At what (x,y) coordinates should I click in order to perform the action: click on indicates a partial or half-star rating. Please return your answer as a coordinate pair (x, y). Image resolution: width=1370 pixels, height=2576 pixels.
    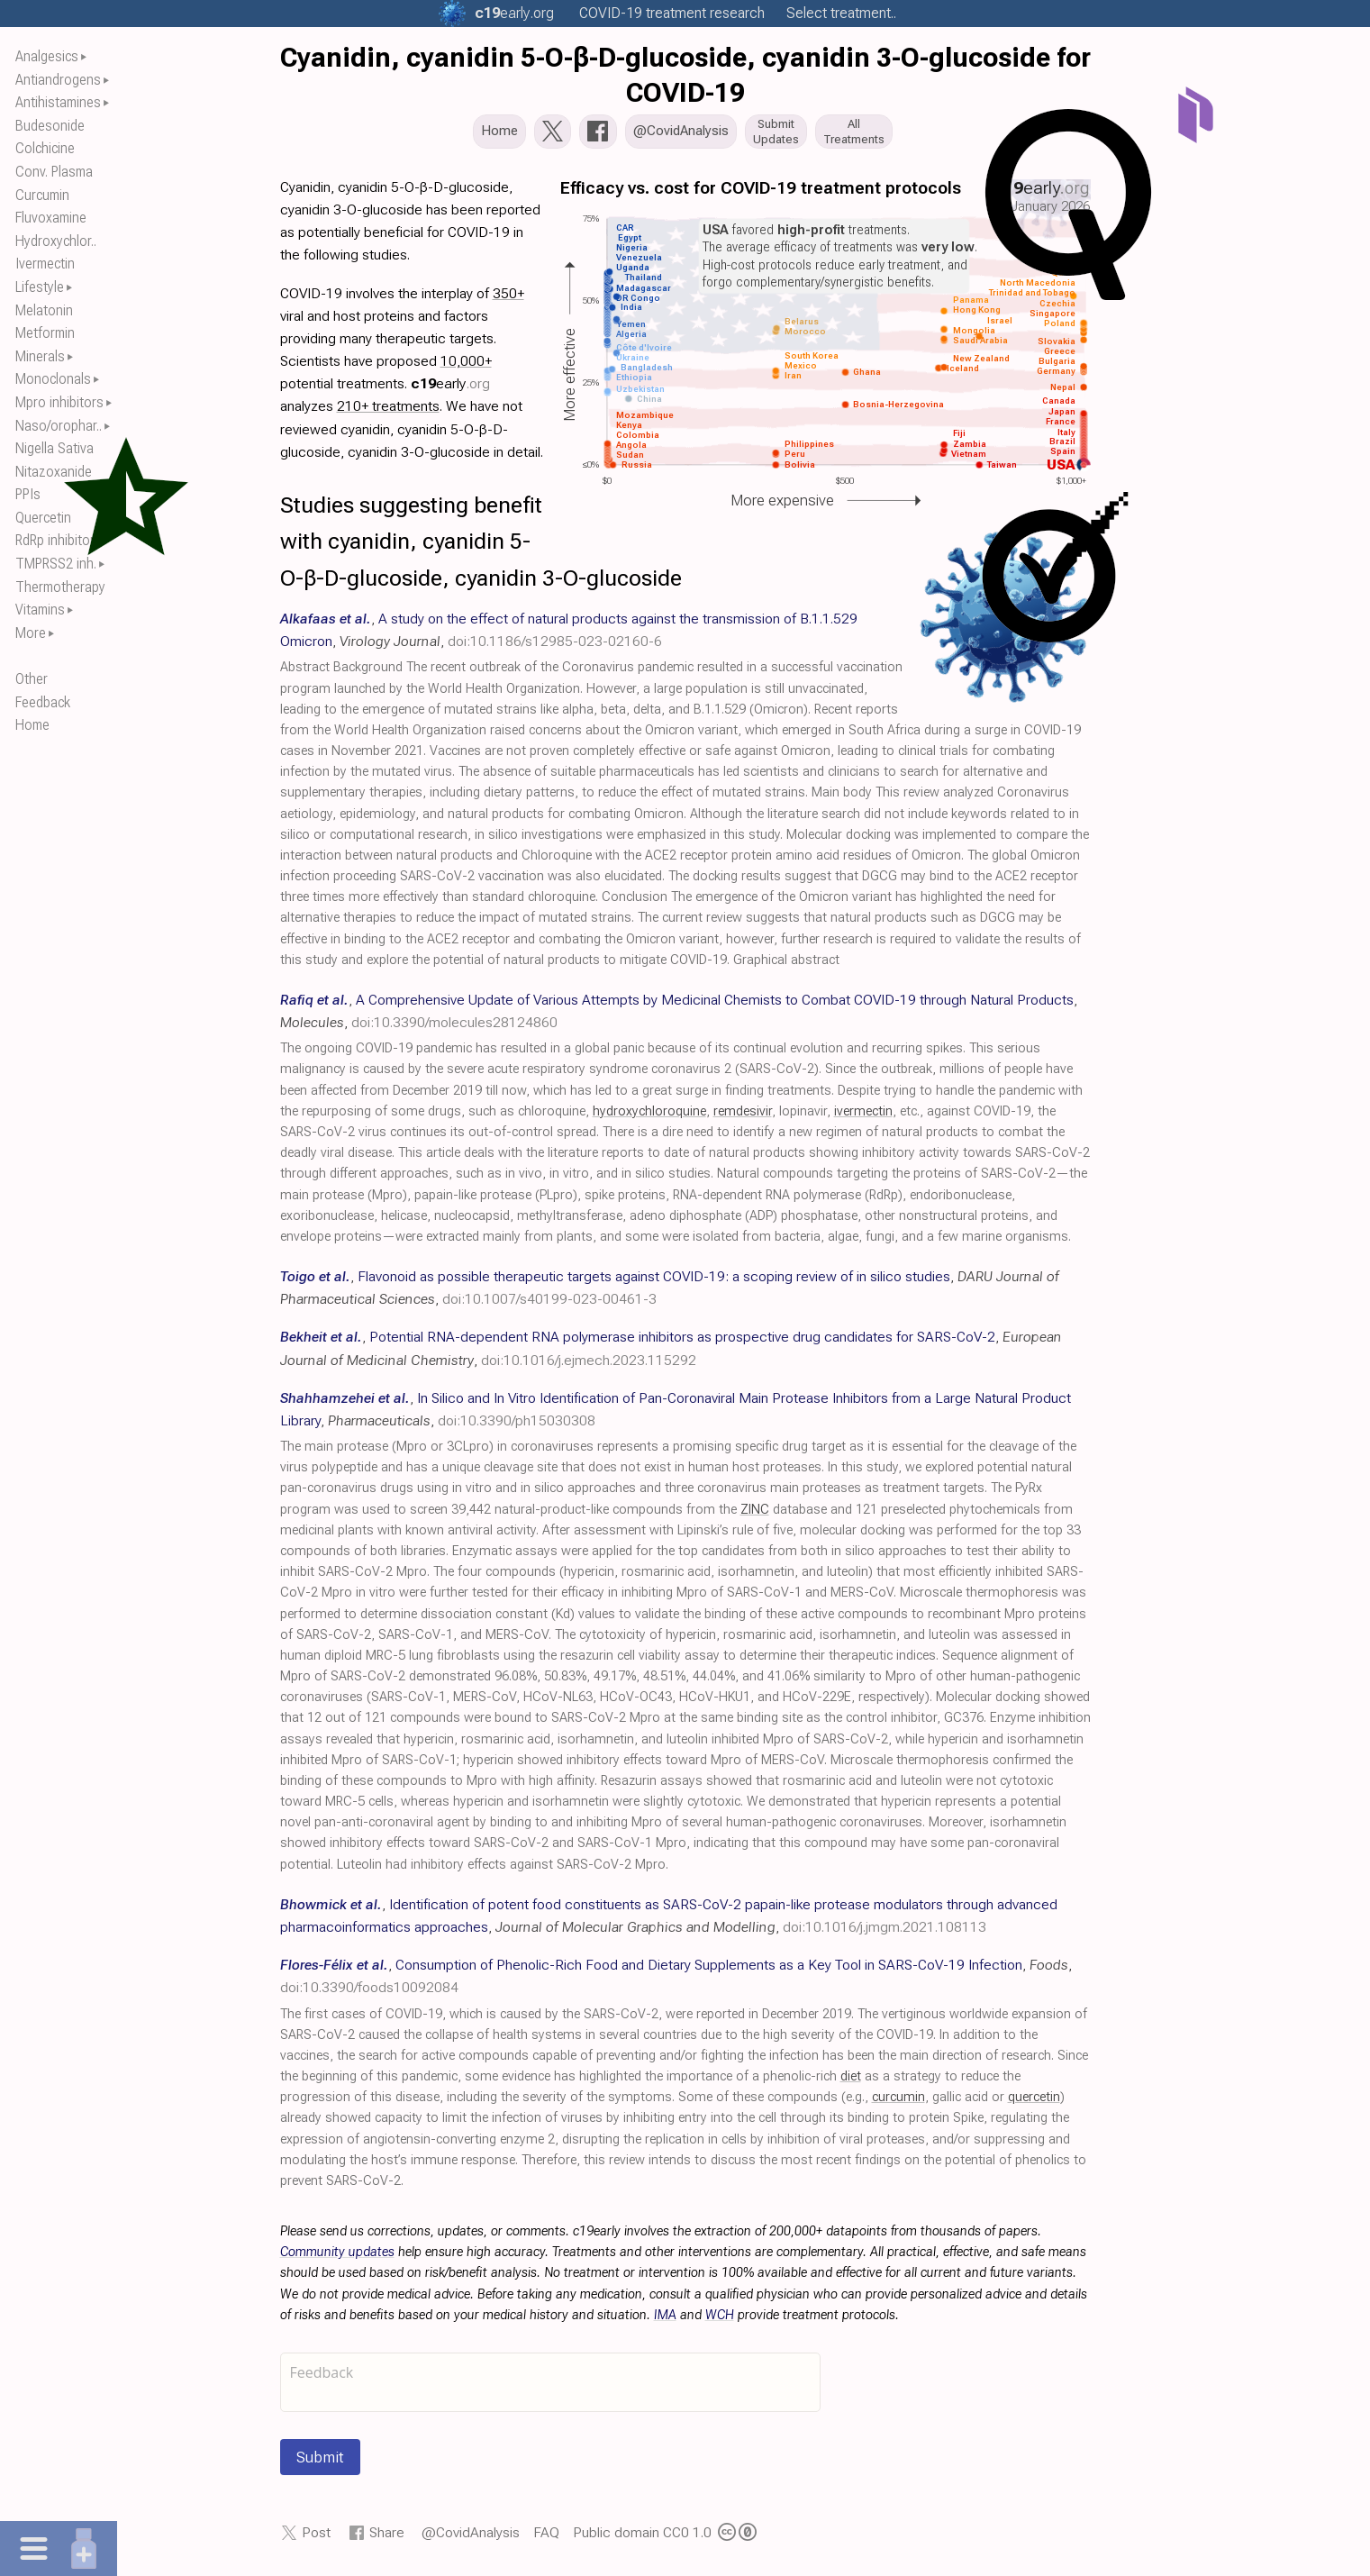
    Looking at the image, I should click on (126, 499).